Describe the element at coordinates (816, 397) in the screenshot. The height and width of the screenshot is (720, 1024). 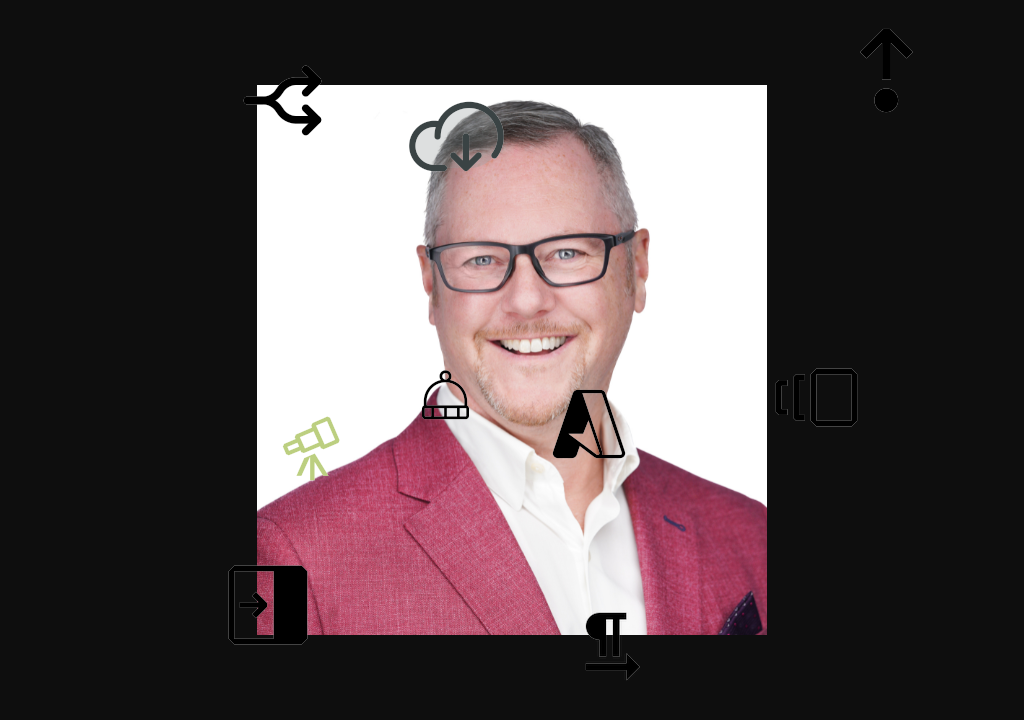
I see `view version history` at that location.